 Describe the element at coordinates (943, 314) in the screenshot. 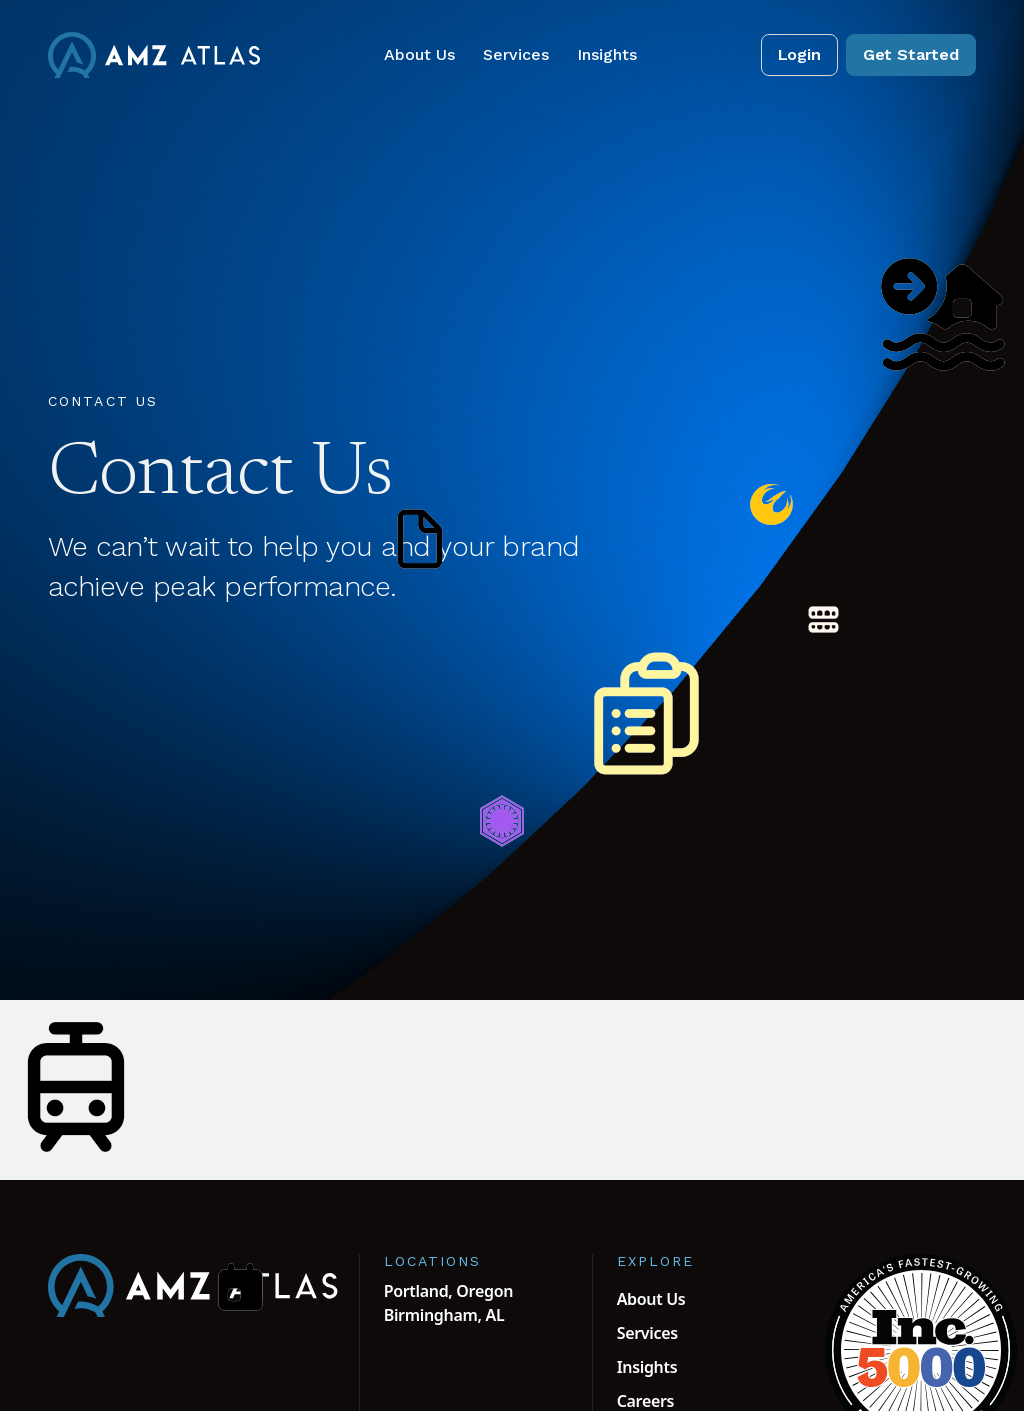

I see `navigate to flood evacuation routes` at that location.